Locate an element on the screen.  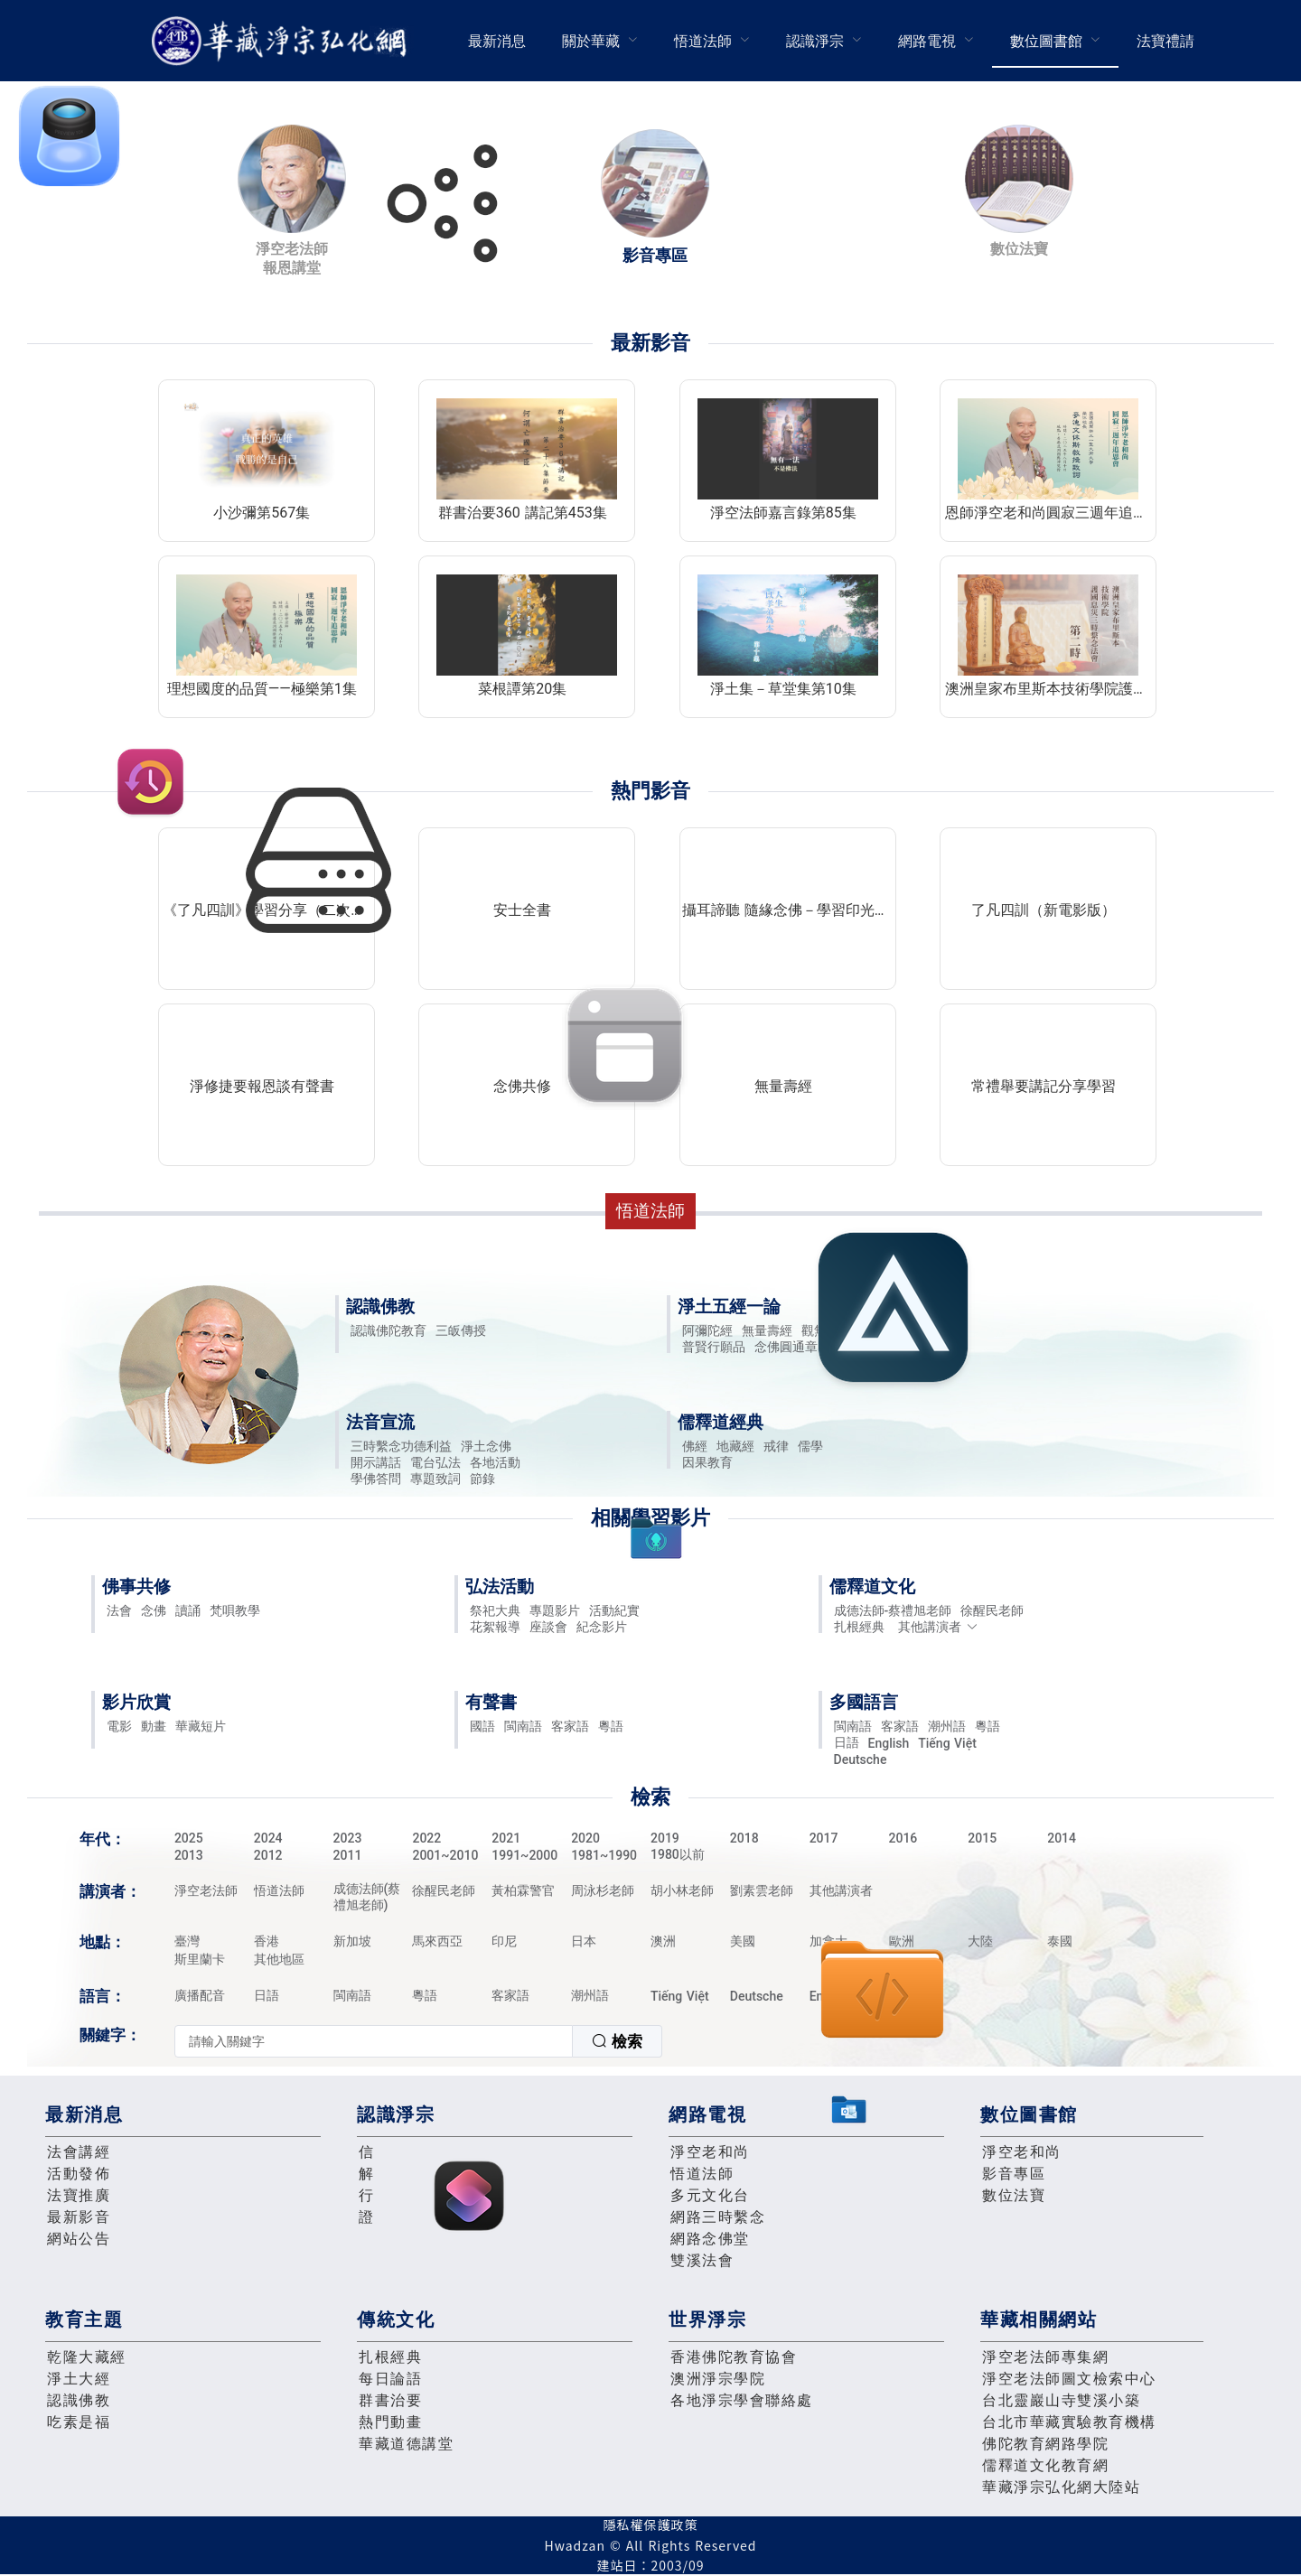
open folder containing microsoft outlook files is located at coordinates (848, 2110).